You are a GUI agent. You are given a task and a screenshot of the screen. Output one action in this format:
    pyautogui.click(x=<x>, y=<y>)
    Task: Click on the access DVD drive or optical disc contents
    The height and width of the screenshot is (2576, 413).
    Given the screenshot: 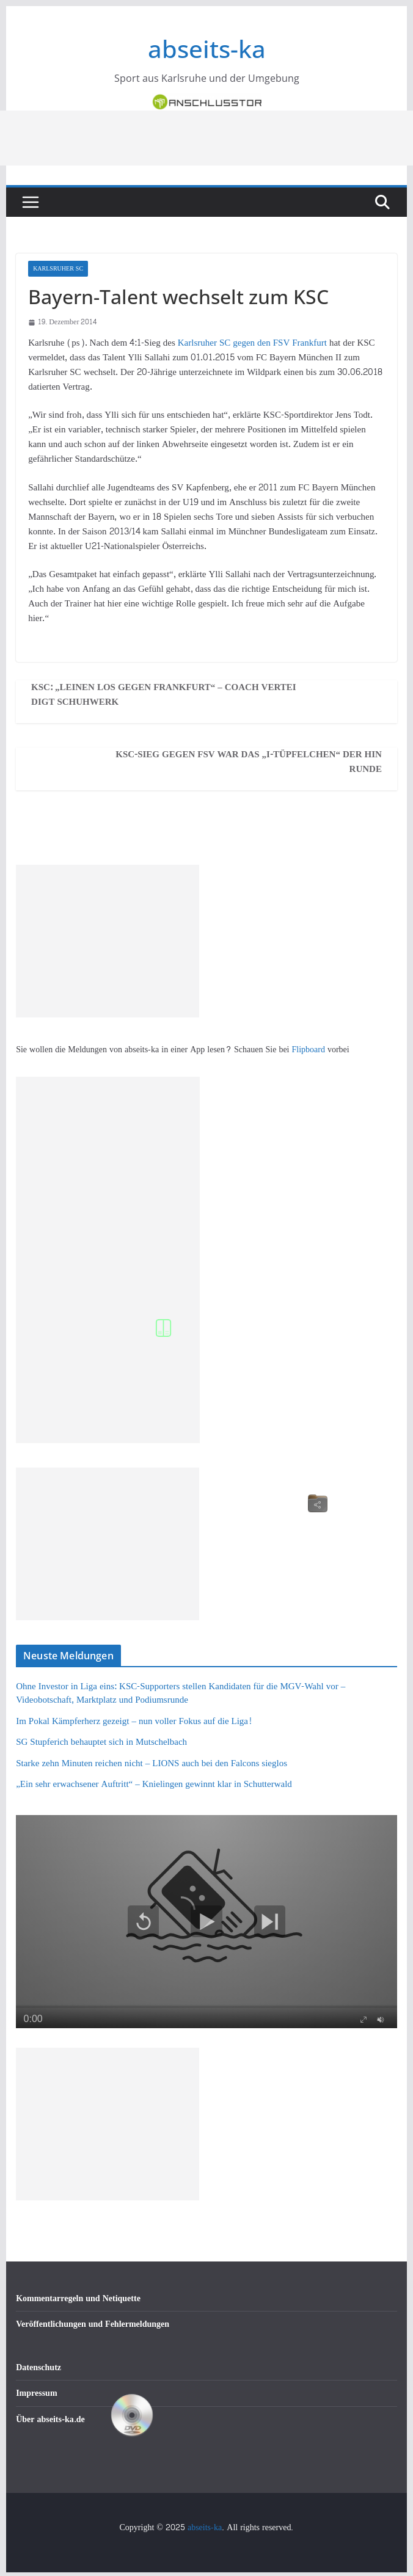 What is the action you would take?
    pyautogui.click(x=132, y=2416)
    